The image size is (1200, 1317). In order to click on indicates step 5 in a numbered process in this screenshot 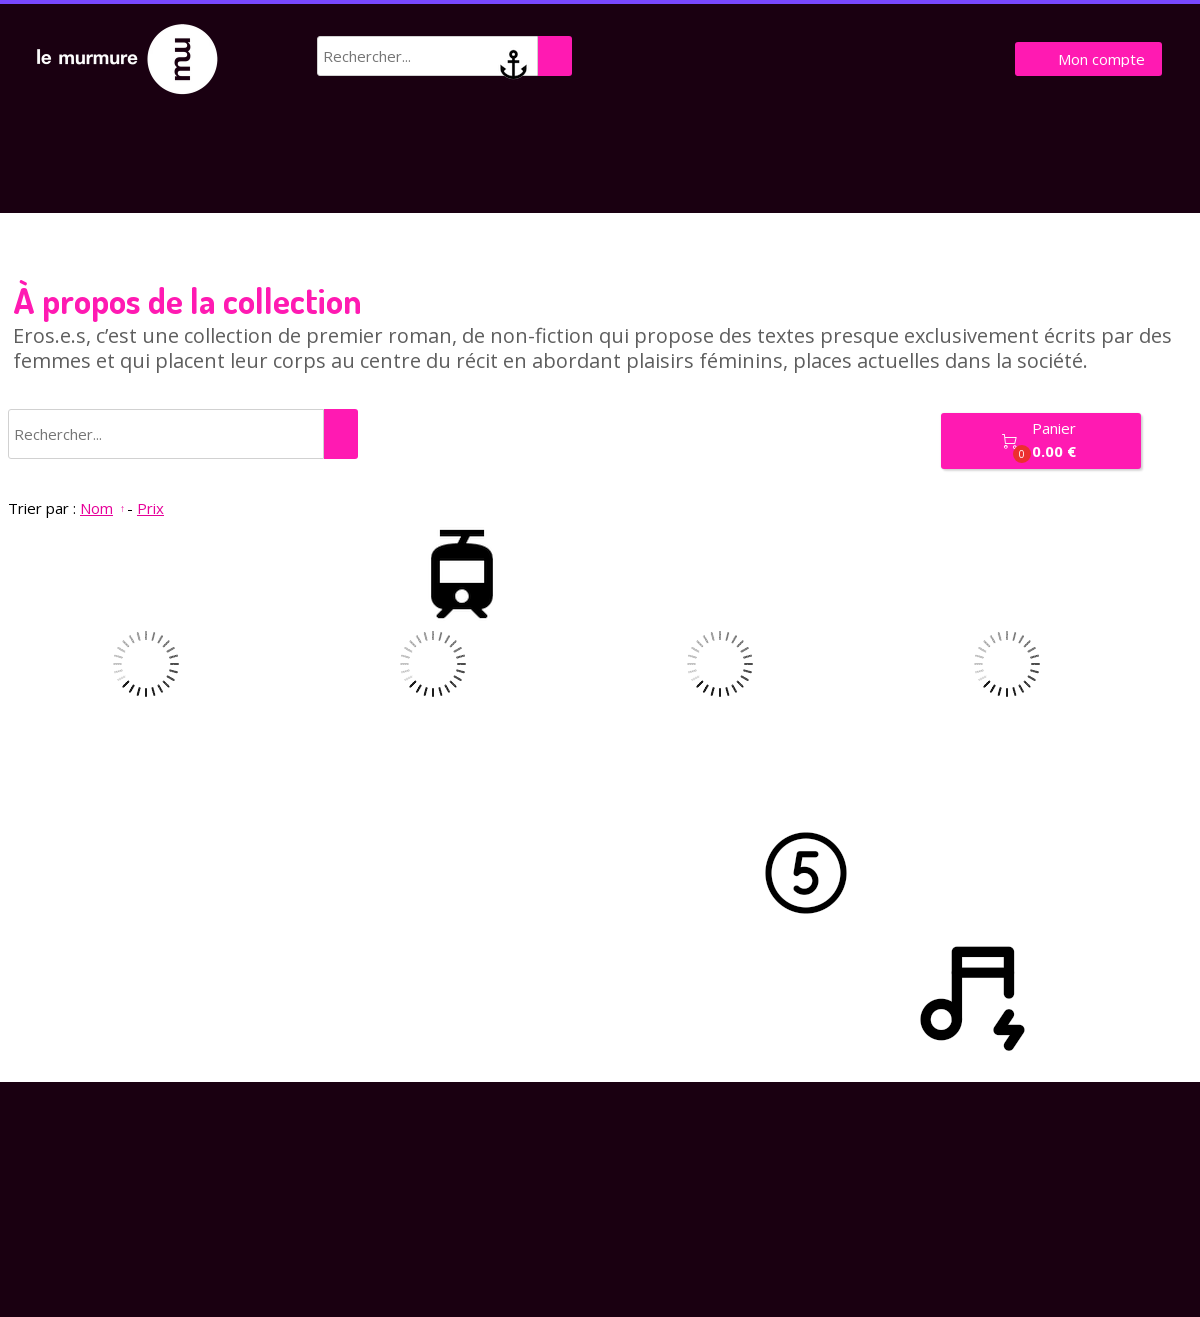, I will do `click(806, 873)`.